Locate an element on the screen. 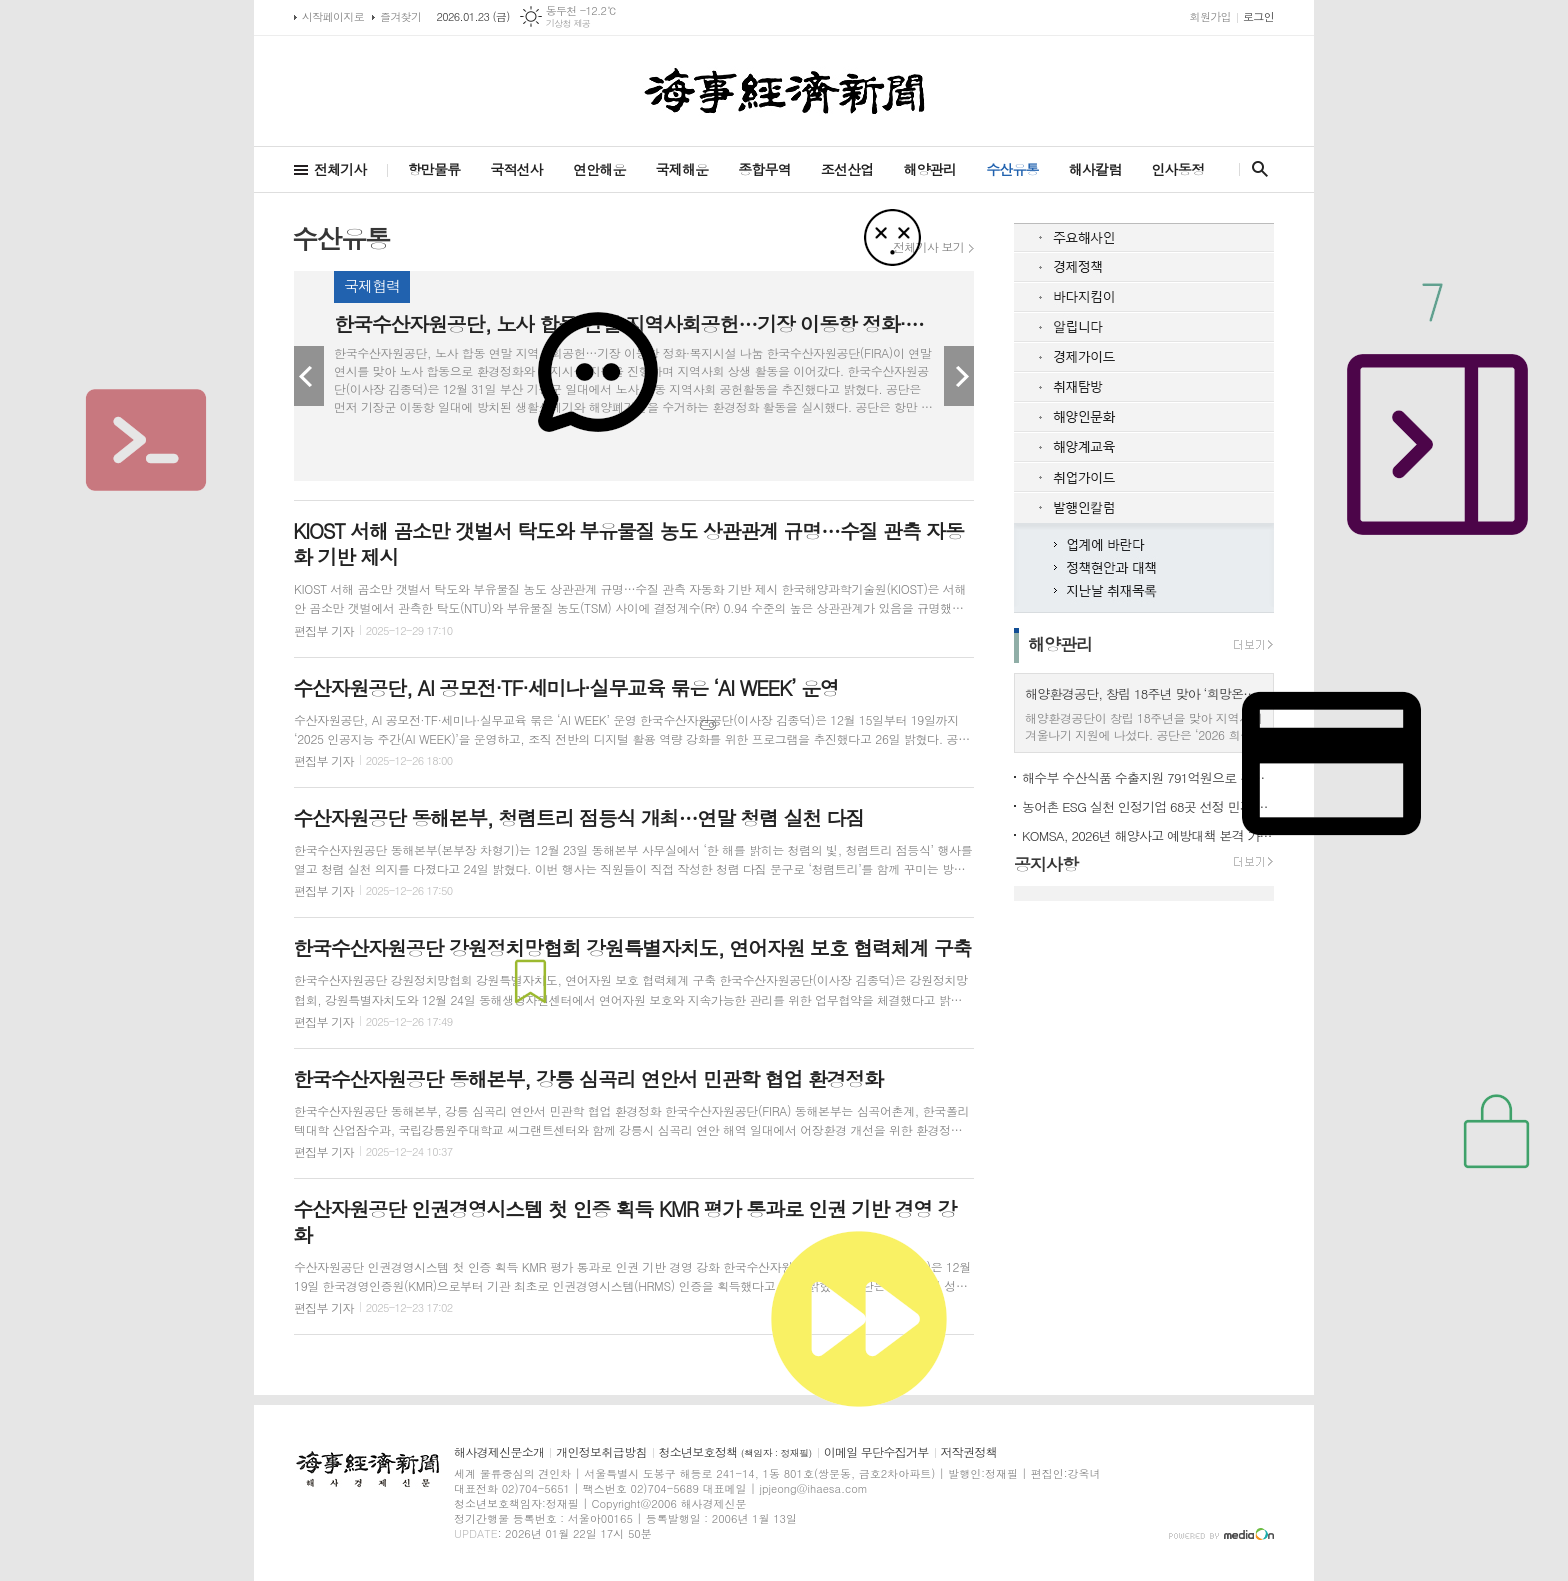 Image resolution: width=1568 pixels, height=1581 pixels. collapse the sidebar panel is located at coordinates (1437, 444).